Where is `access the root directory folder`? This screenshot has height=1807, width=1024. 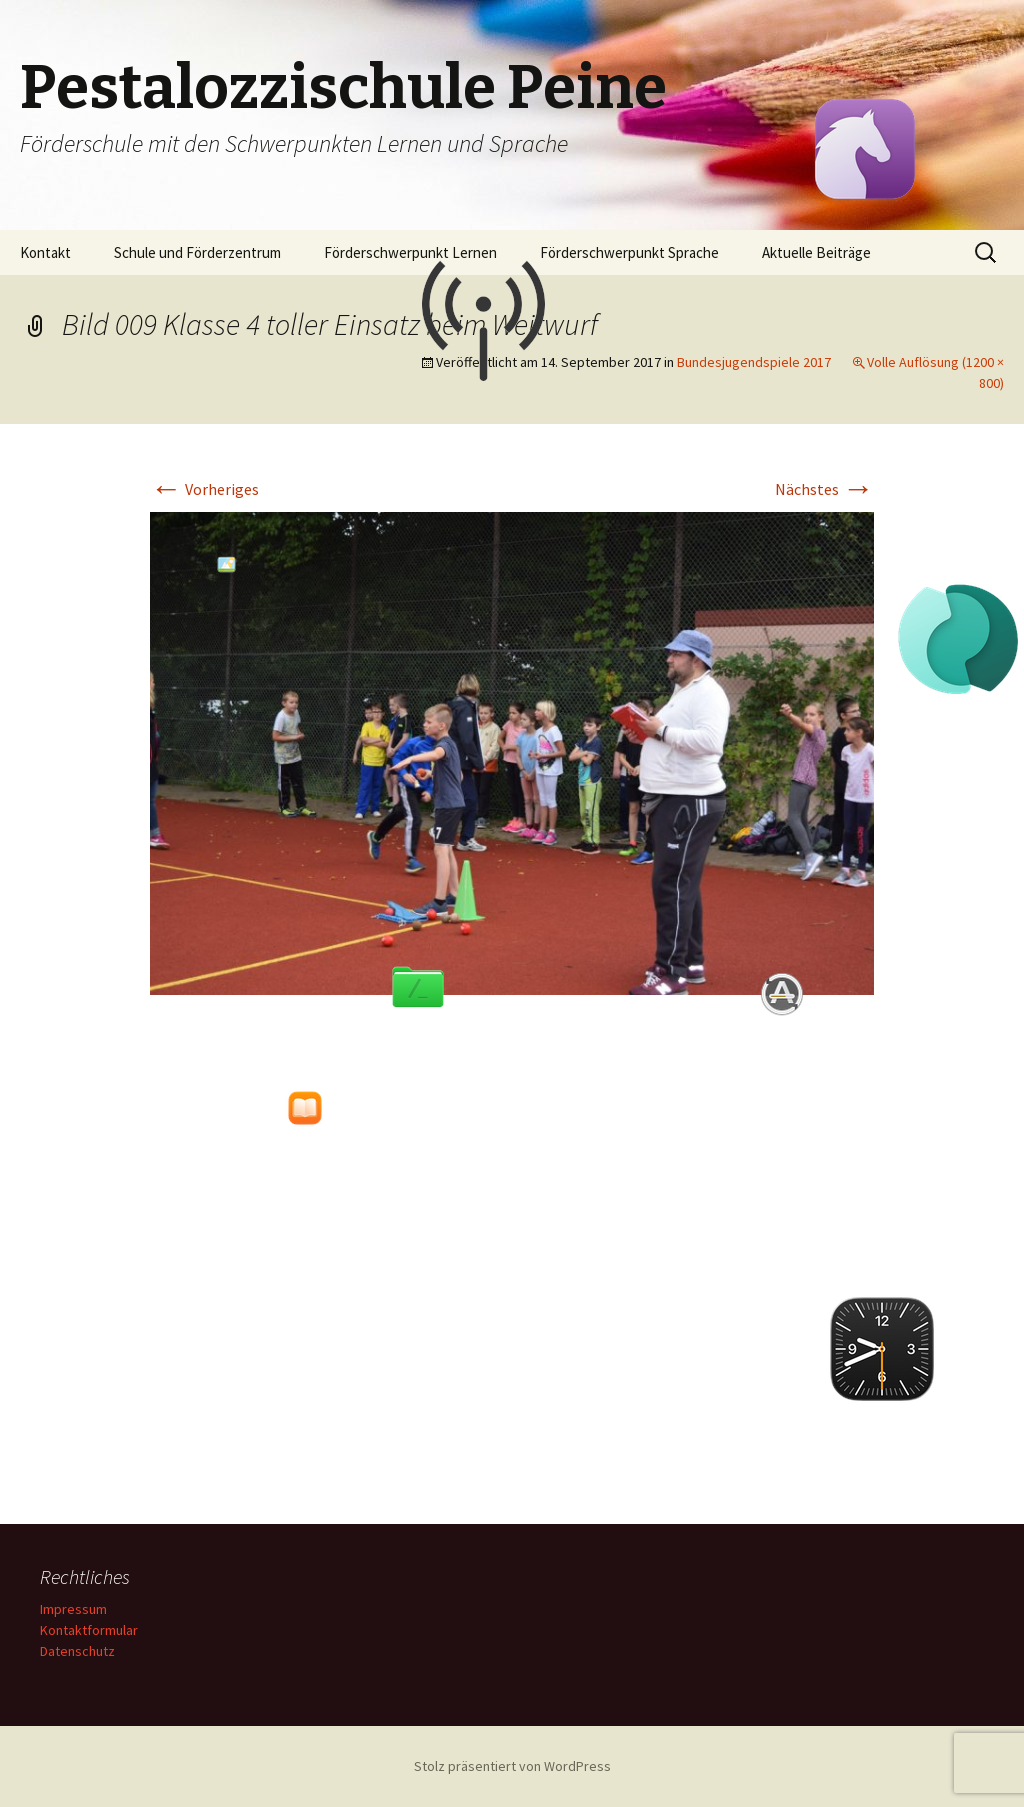
access the root directory folder is located at coordinates (418, 987).